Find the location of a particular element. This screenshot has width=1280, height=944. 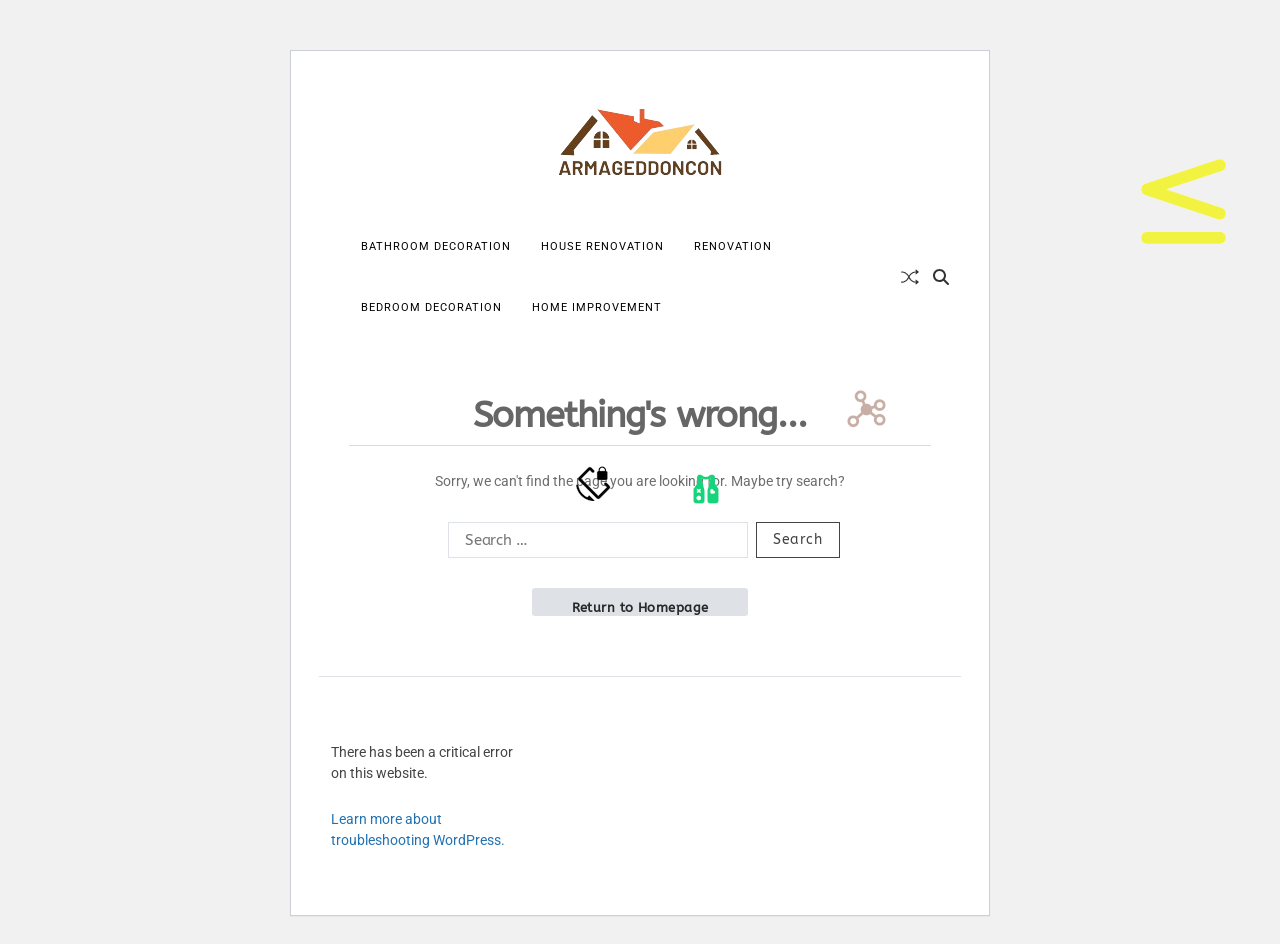

safety vest or protective gear settings is located at coordinates (706, 489).